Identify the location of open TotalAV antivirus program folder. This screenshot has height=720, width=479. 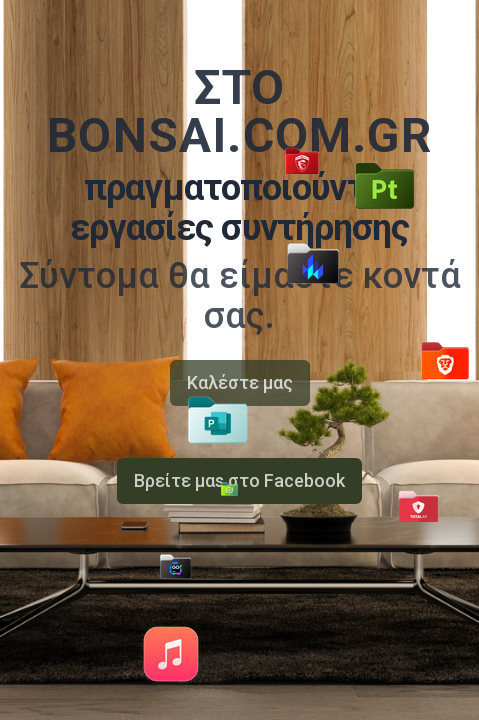
(418, 507).